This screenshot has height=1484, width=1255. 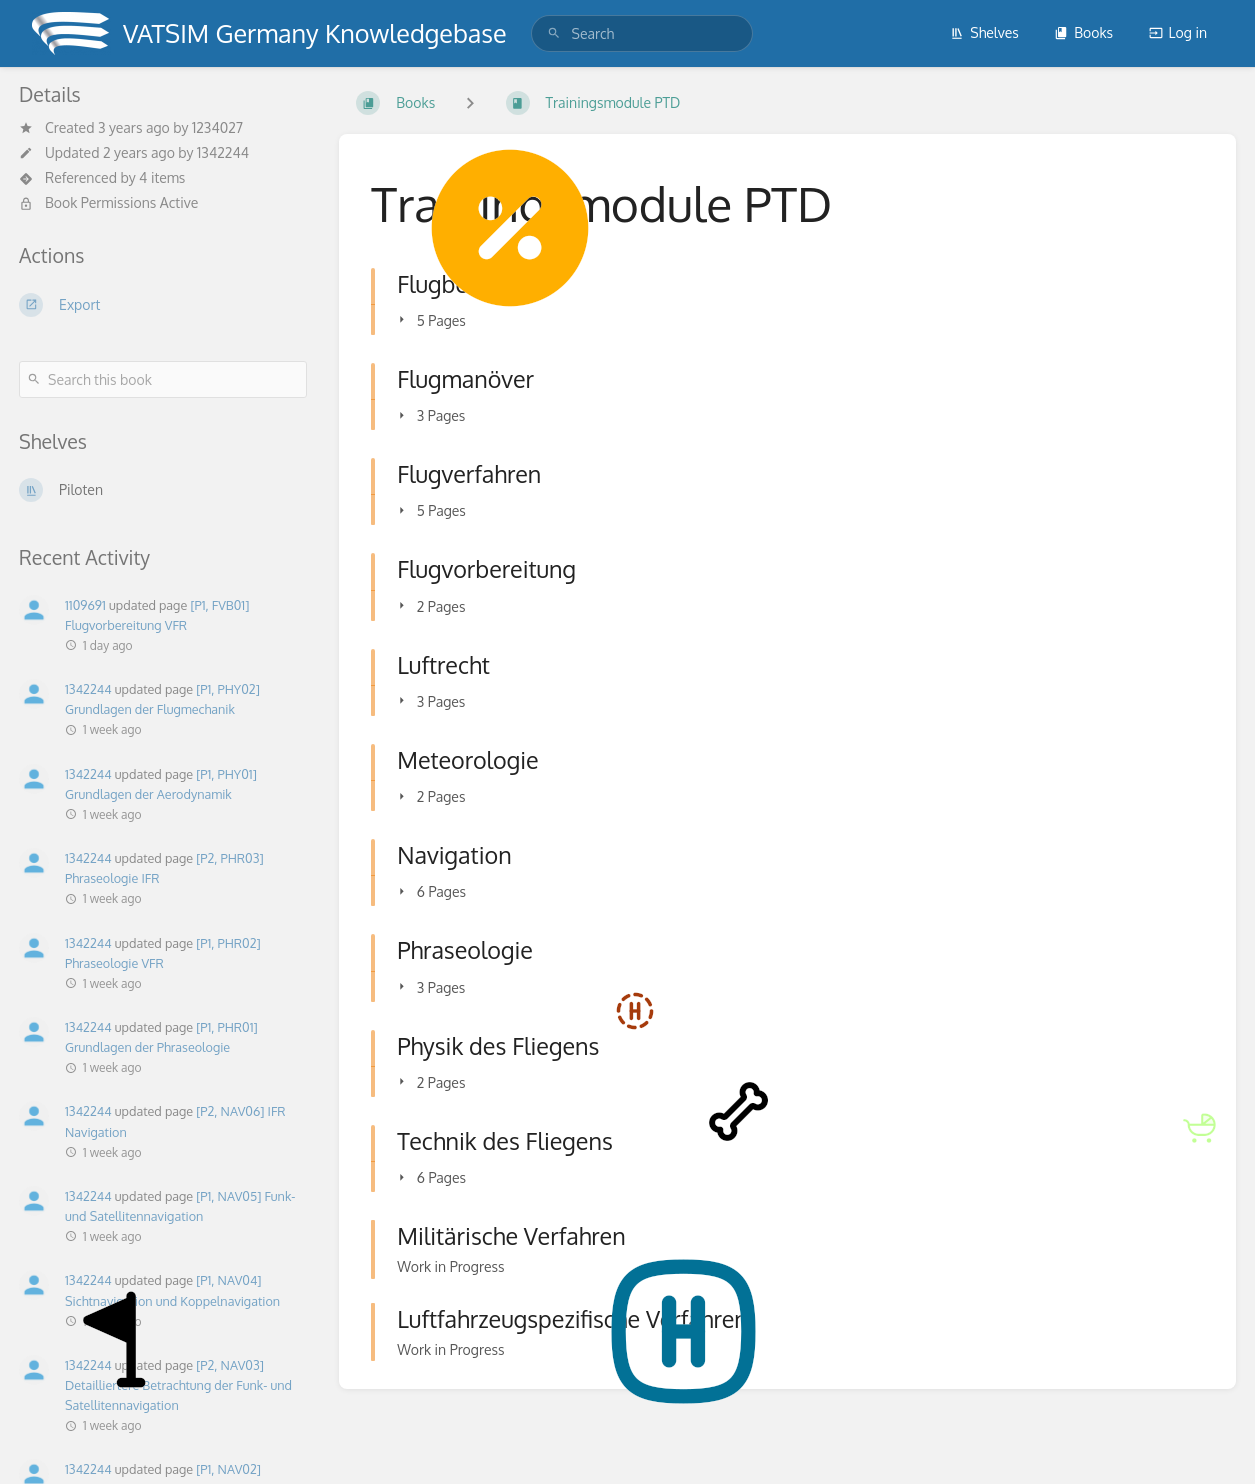 I want to click on indicates a helipad or helicopter landing zone, so click(x=635, y=1011).